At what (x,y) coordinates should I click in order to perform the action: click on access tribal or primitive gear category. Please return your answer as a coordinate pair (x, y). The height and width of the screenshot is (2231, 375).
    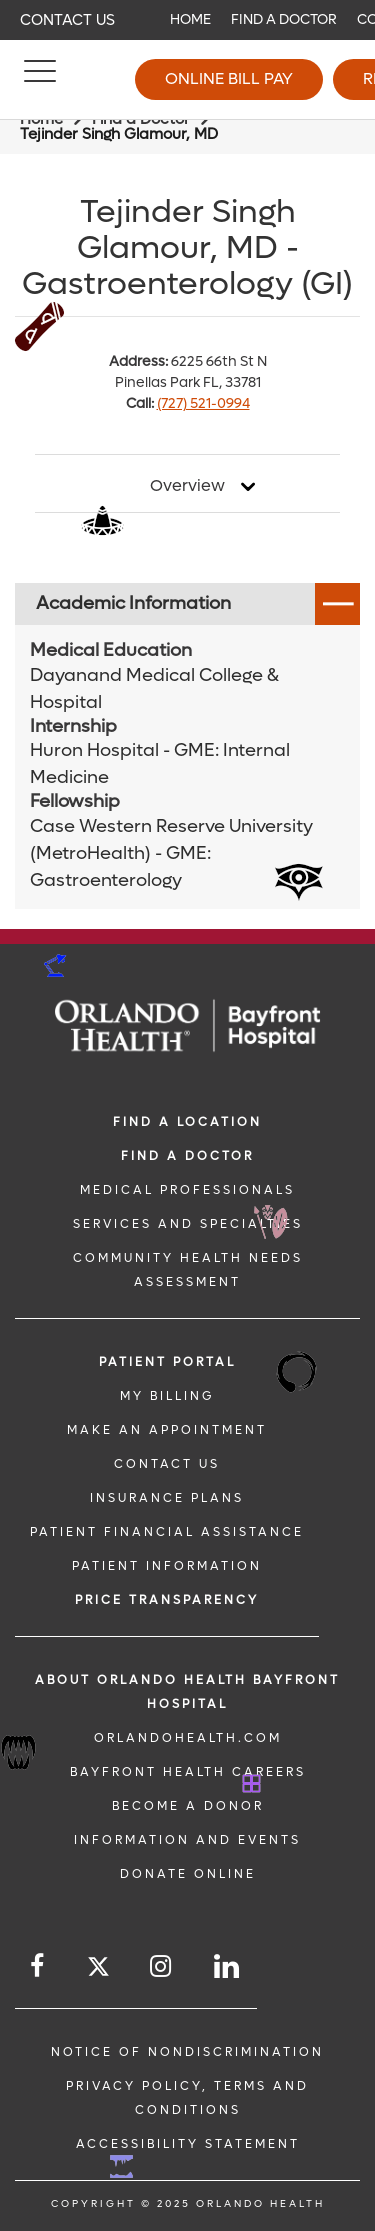
    Looking at the image, I should click on (271, 1222).